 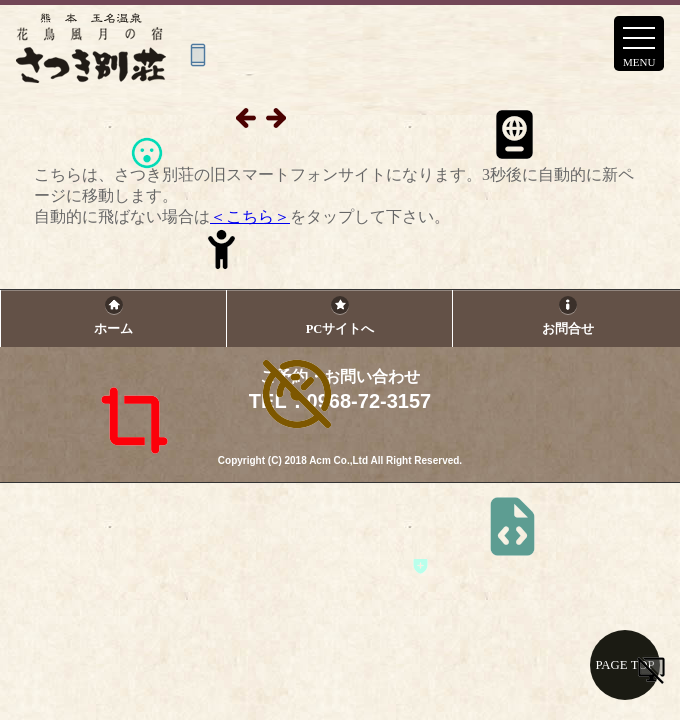 I want to click on adjust horizontal position or spacing, so click(x=261, y=118).